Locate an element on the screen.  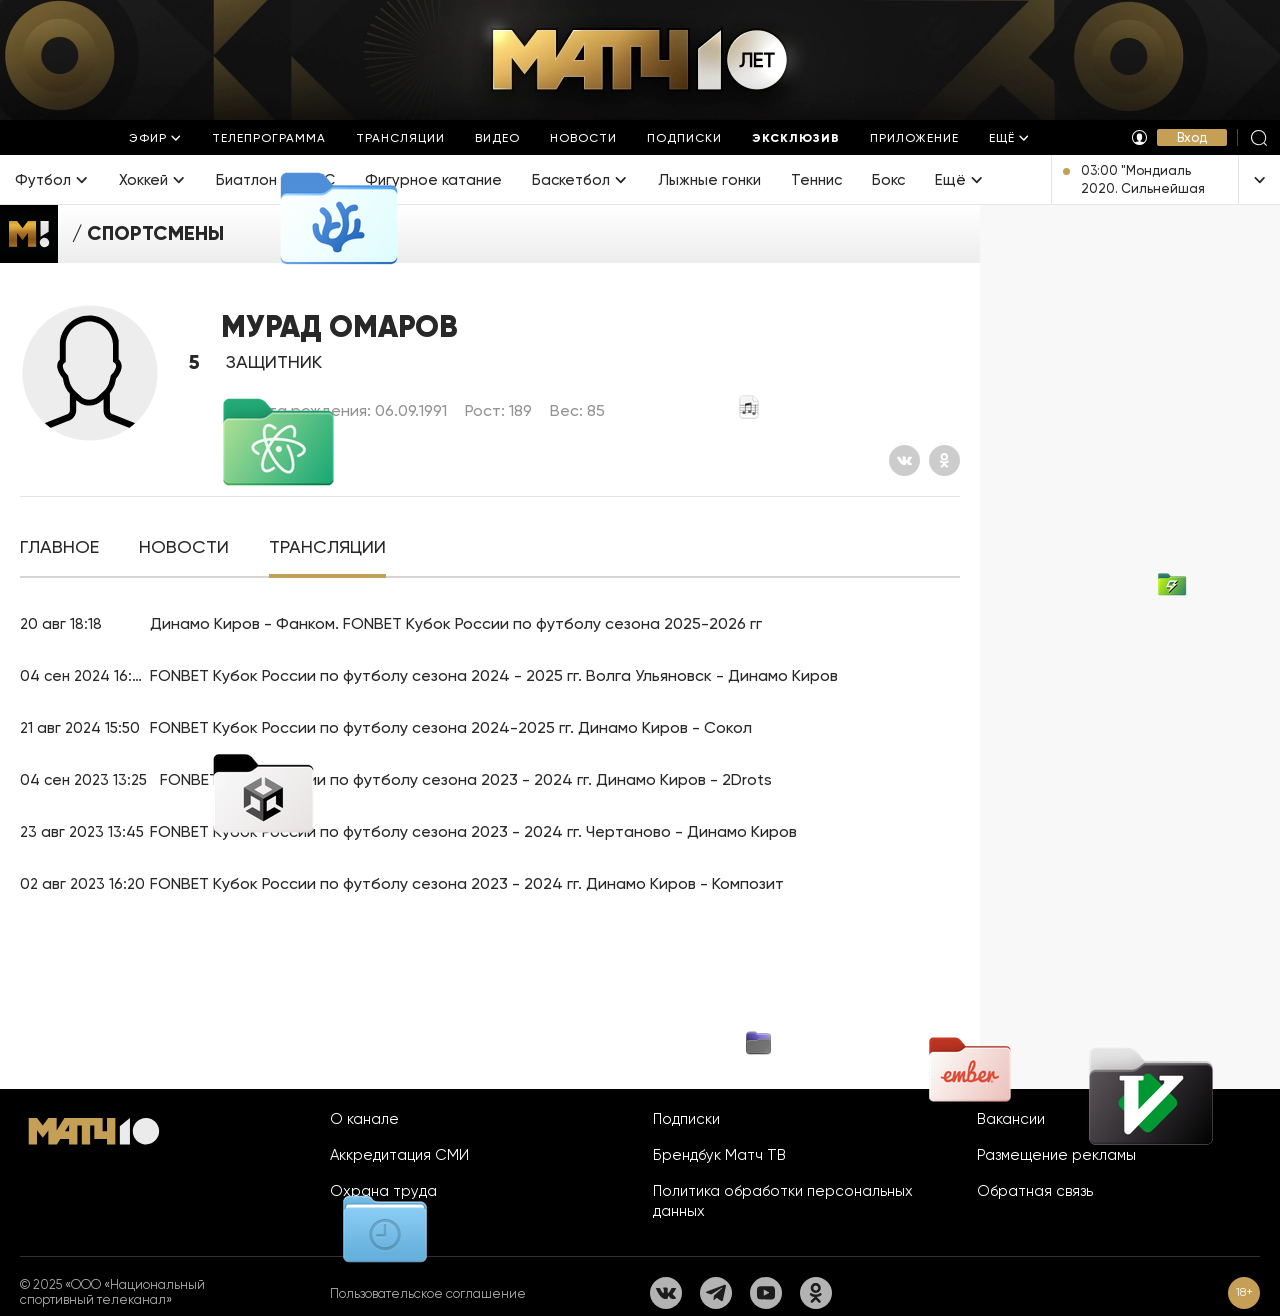
indicates an open or expanded folder is located at coordinates (758, 1042).